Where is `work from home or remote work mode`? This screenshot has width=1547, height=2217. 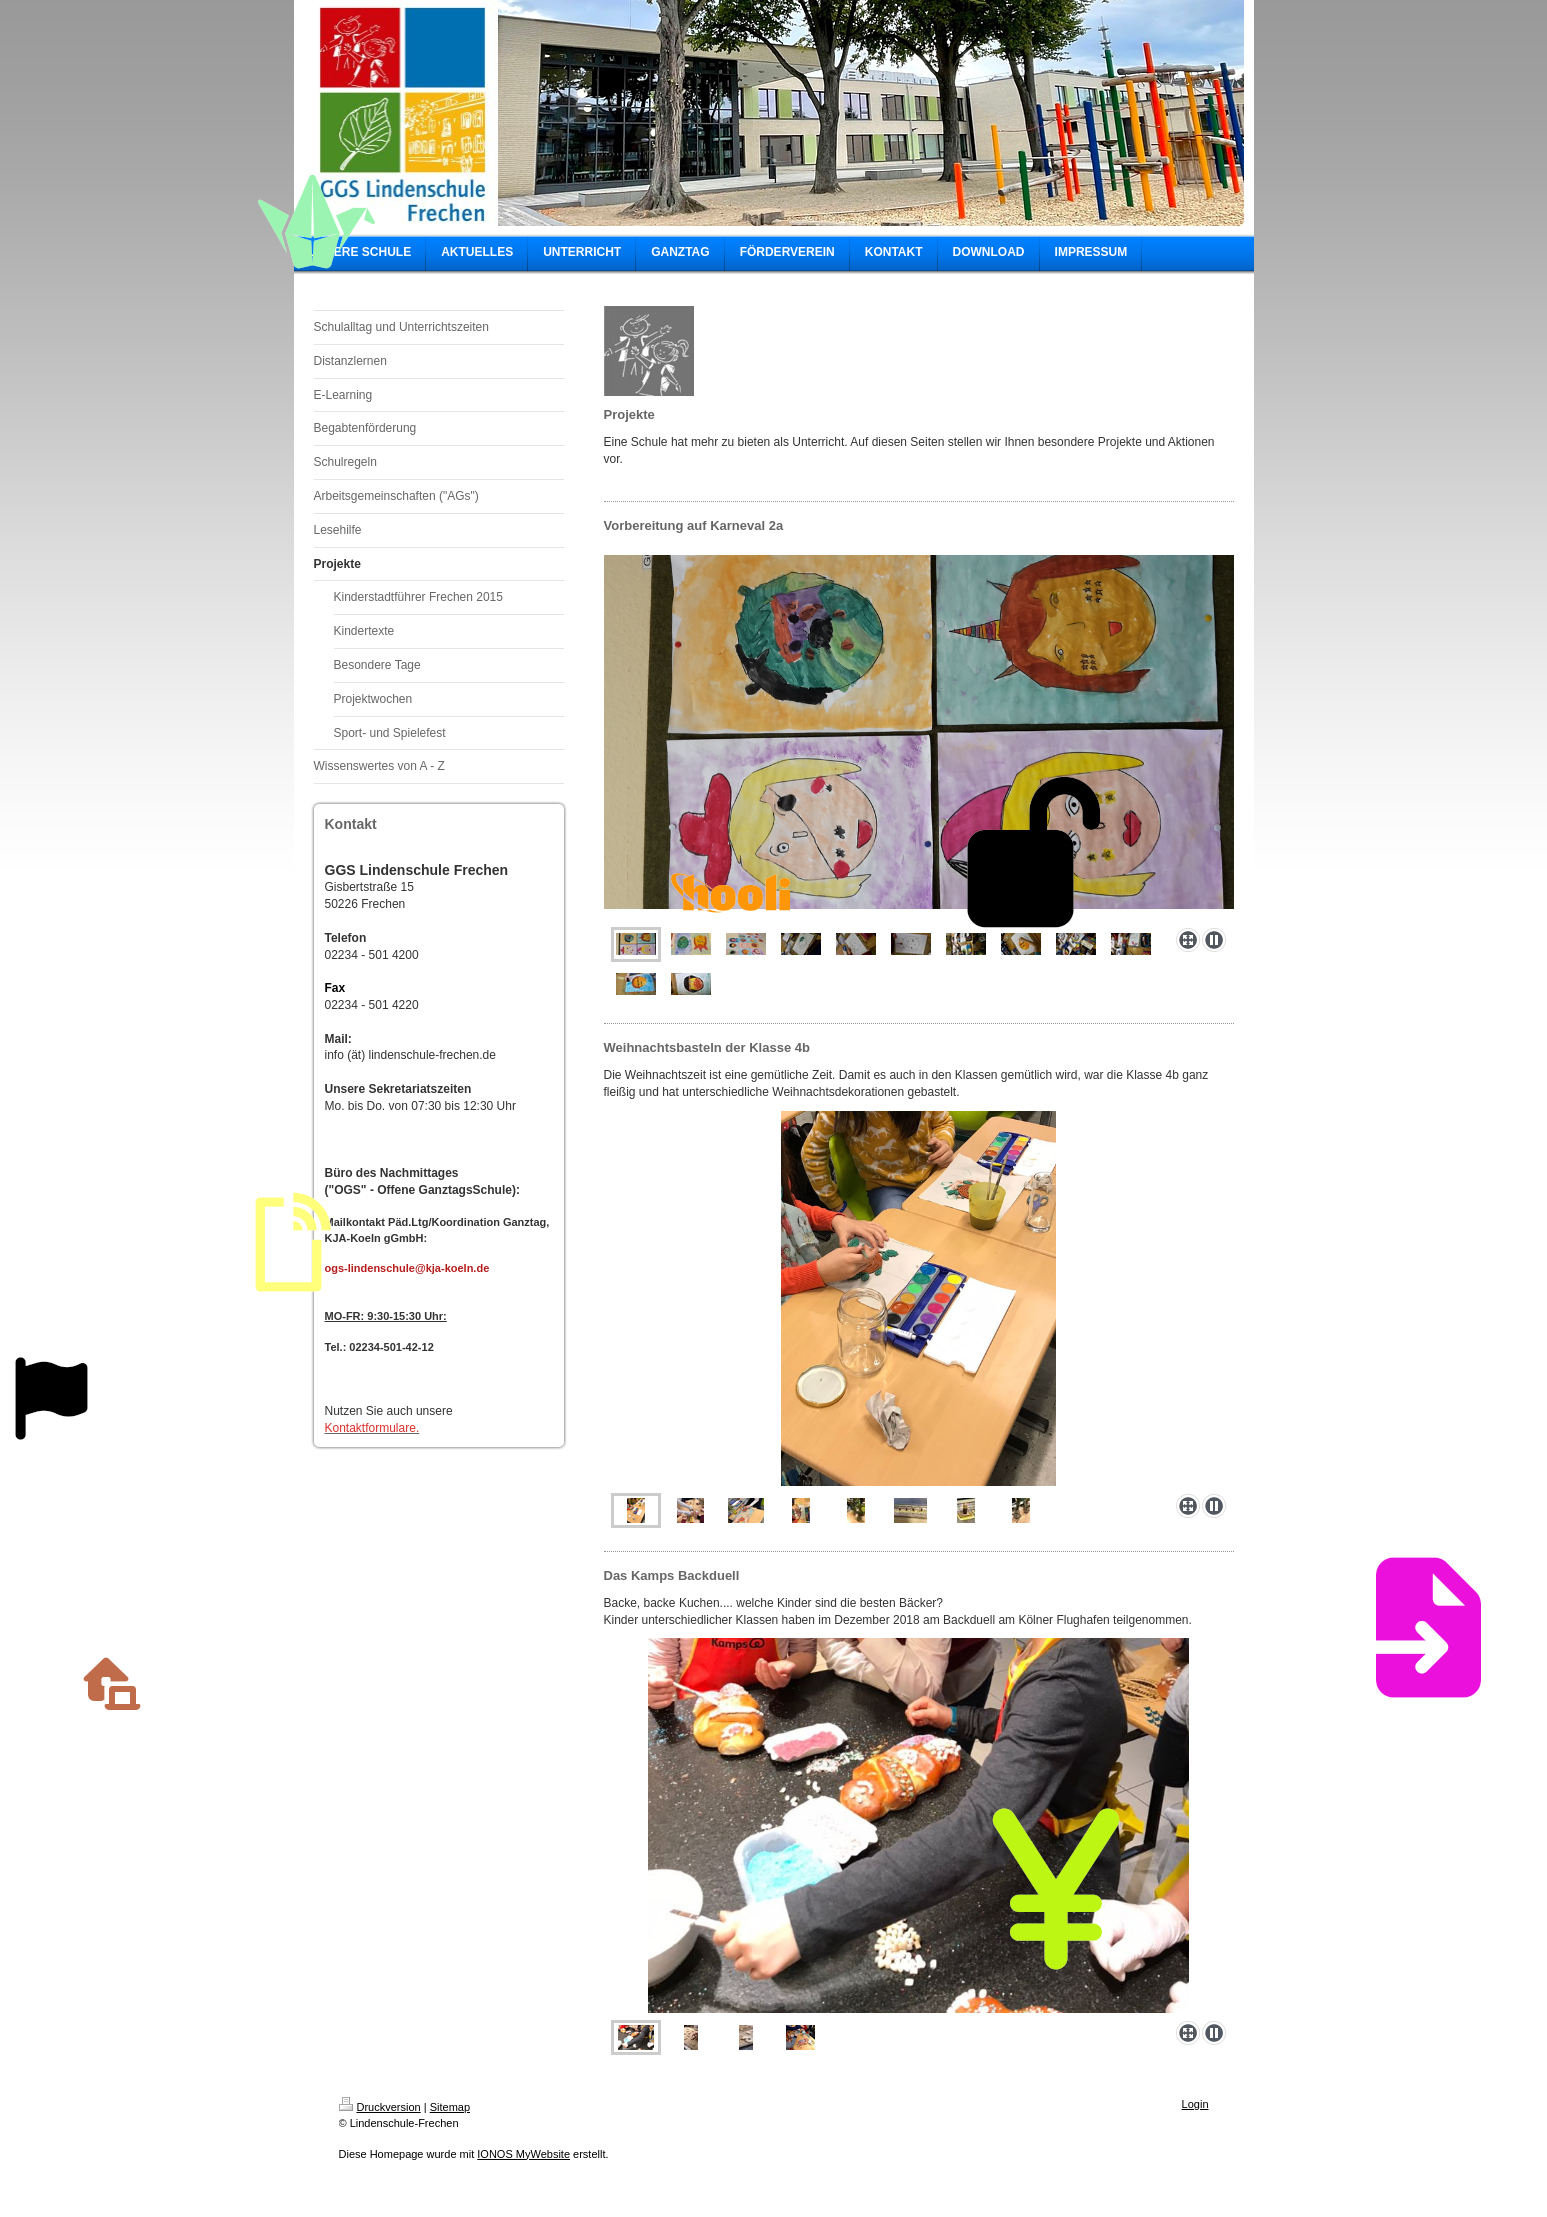 work from home or remote work mode is located at coordinates (112, 1683).